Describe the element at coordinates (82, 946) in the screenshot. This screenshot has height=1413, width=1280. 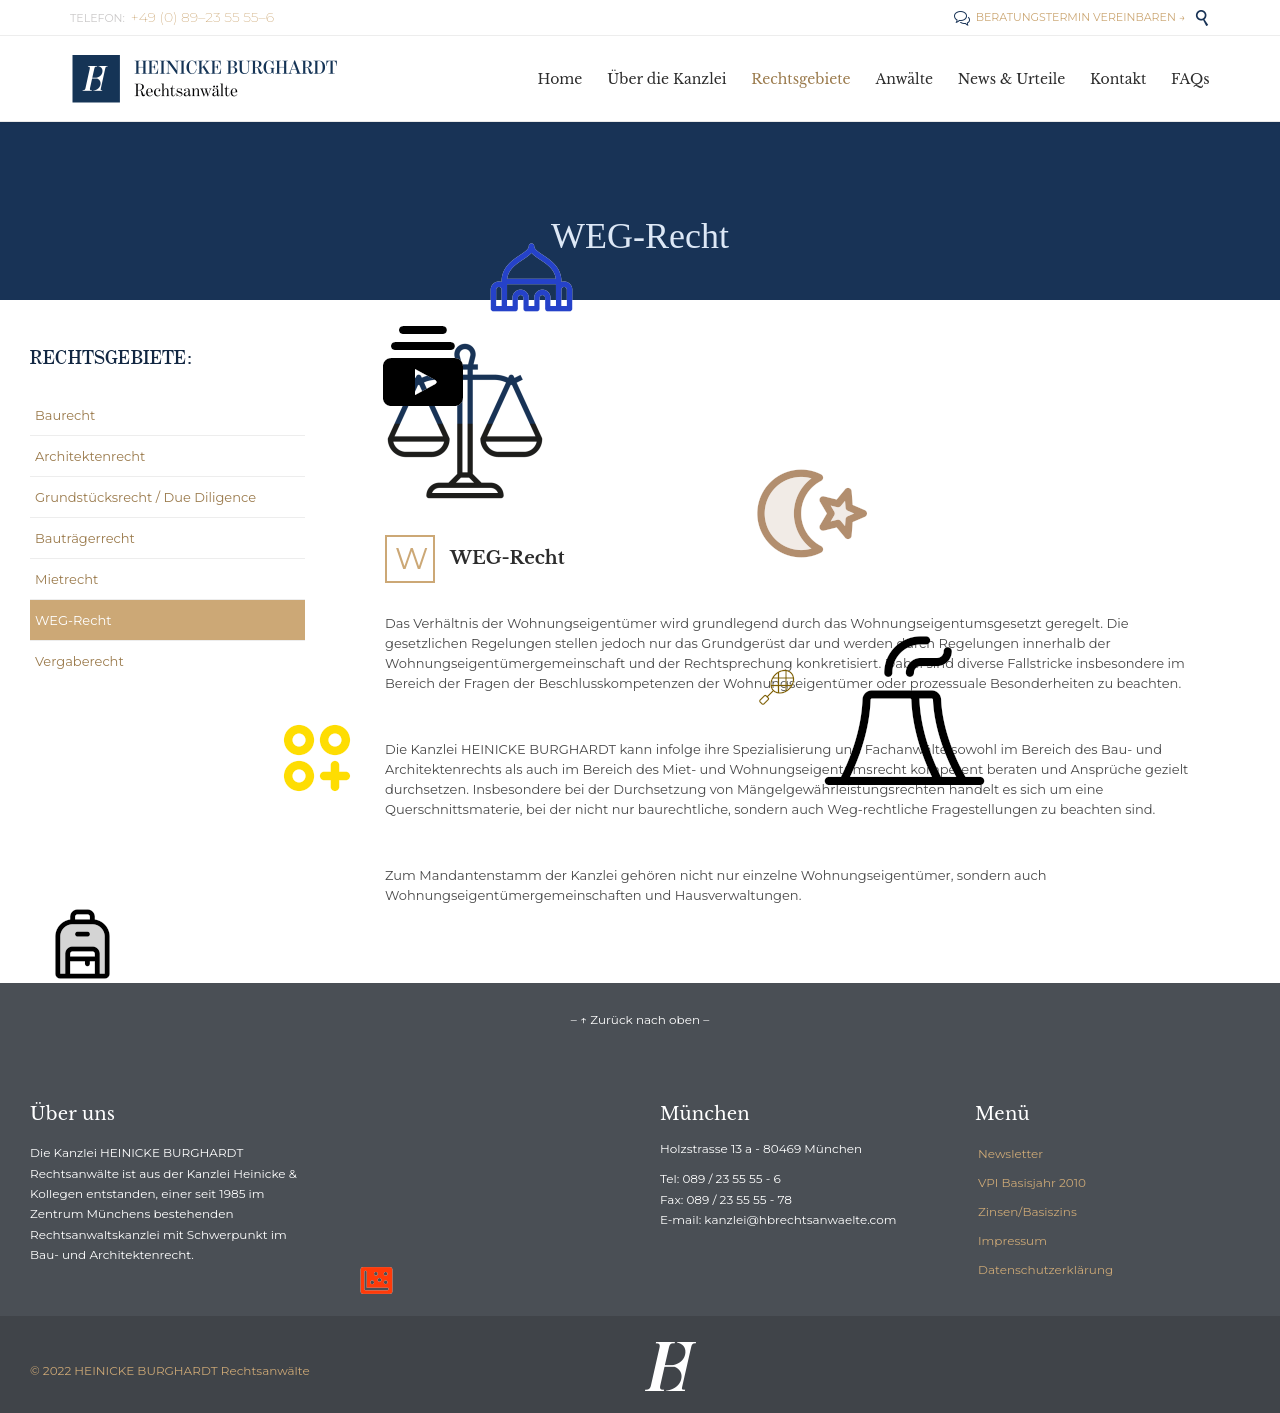
I see `access your saved items or inventory` at that location.